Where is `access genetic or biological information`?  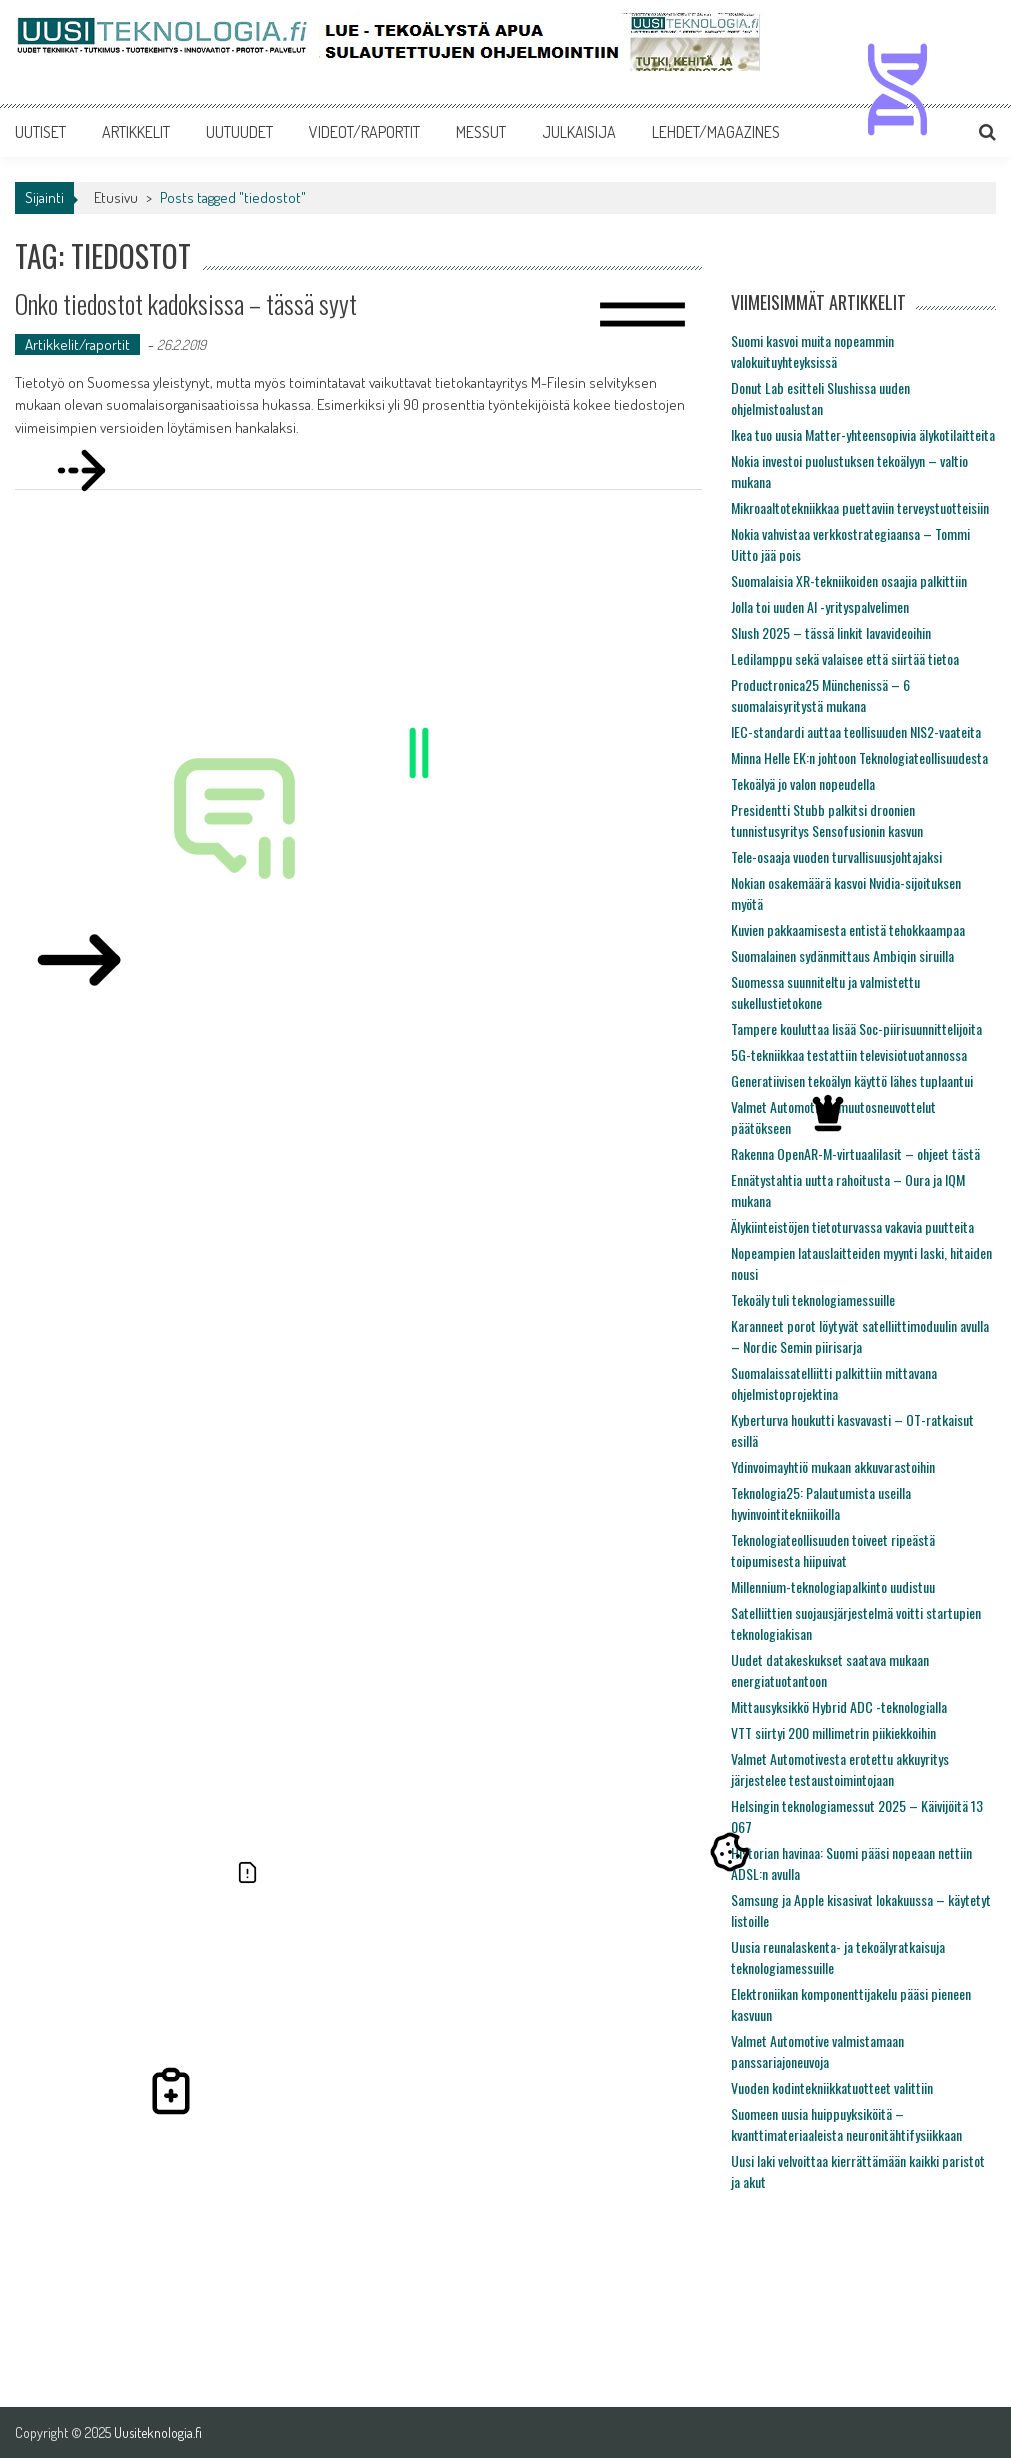 access genetic or biological information is located at coordinates (897, 89).